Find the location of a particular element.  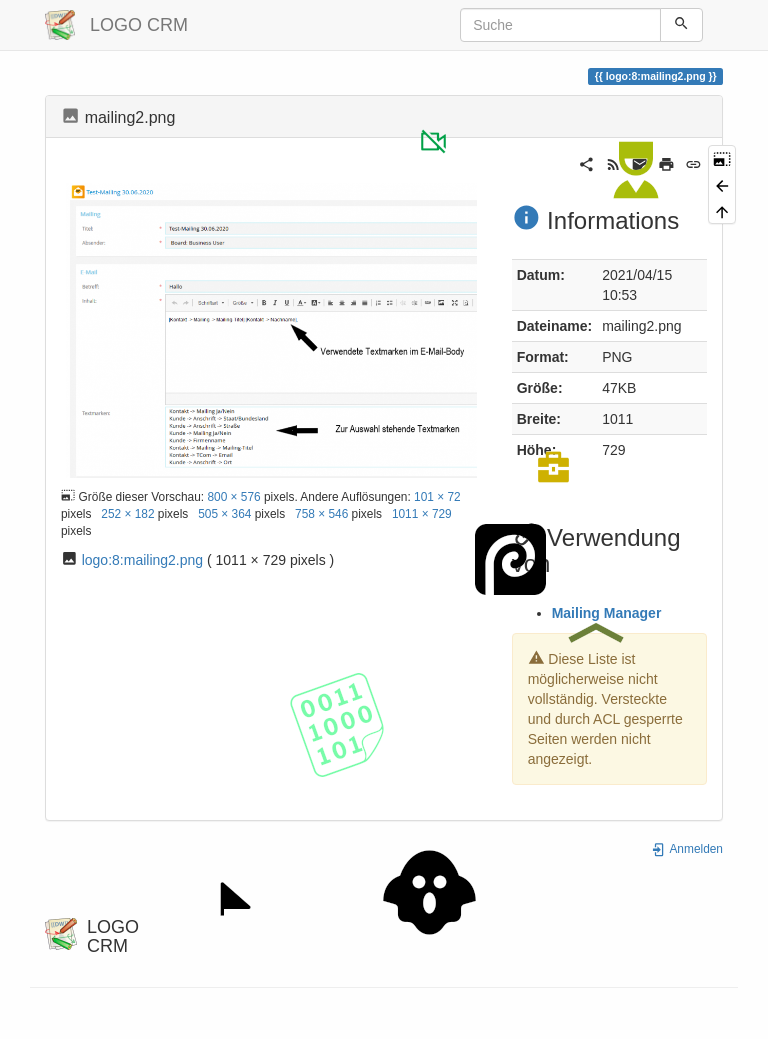

access nursing or healthcare staff services is located at coordinates (636, 170).